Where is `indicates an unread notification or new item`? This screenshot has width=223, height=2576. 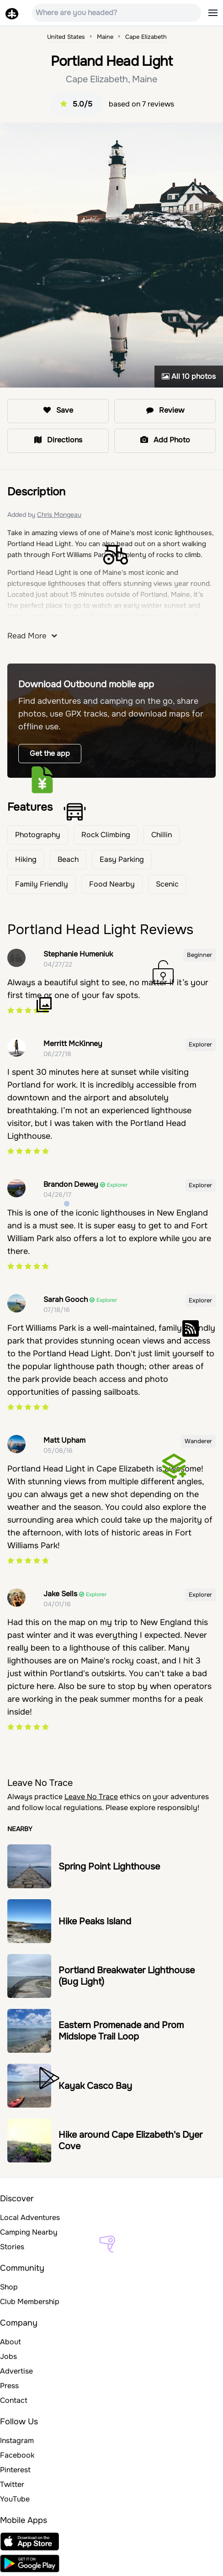
indicates an unread notification or new item is located at coordinates (67, 1204).